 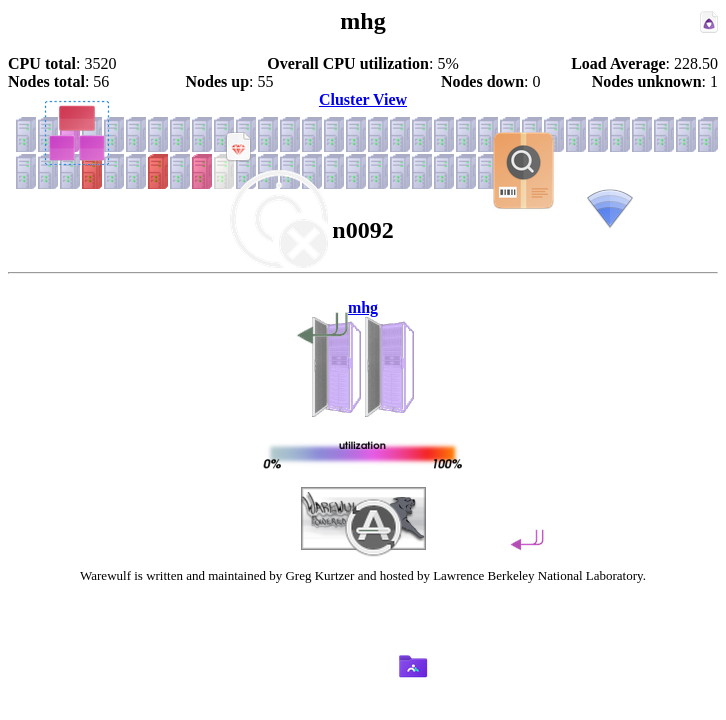 What do you see at coordinates (321, 324) in the screenshot?
I see `reply to all recipients in an email thread` at bounding box center [321, 324].